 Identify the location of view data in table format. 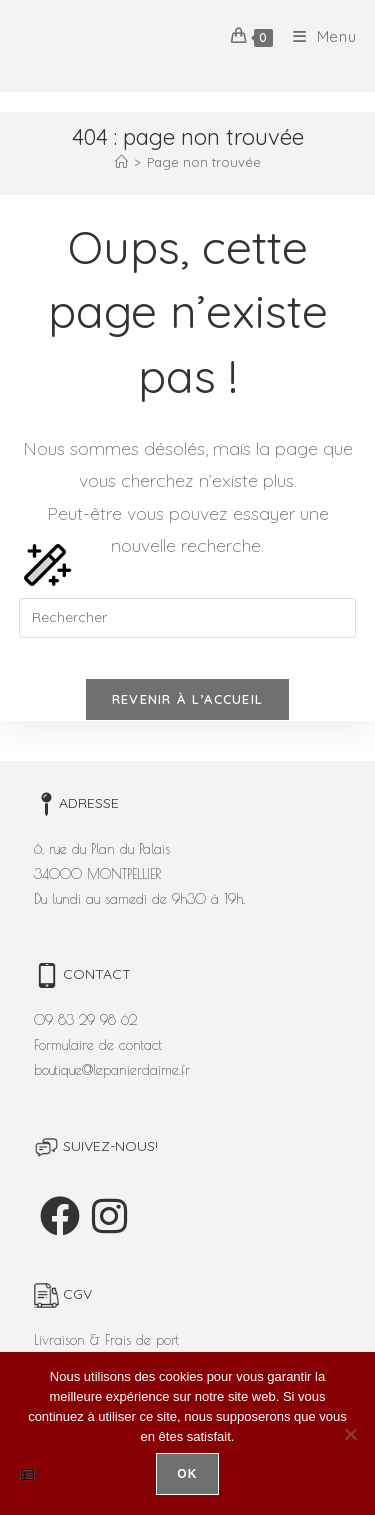
(27, 1474).